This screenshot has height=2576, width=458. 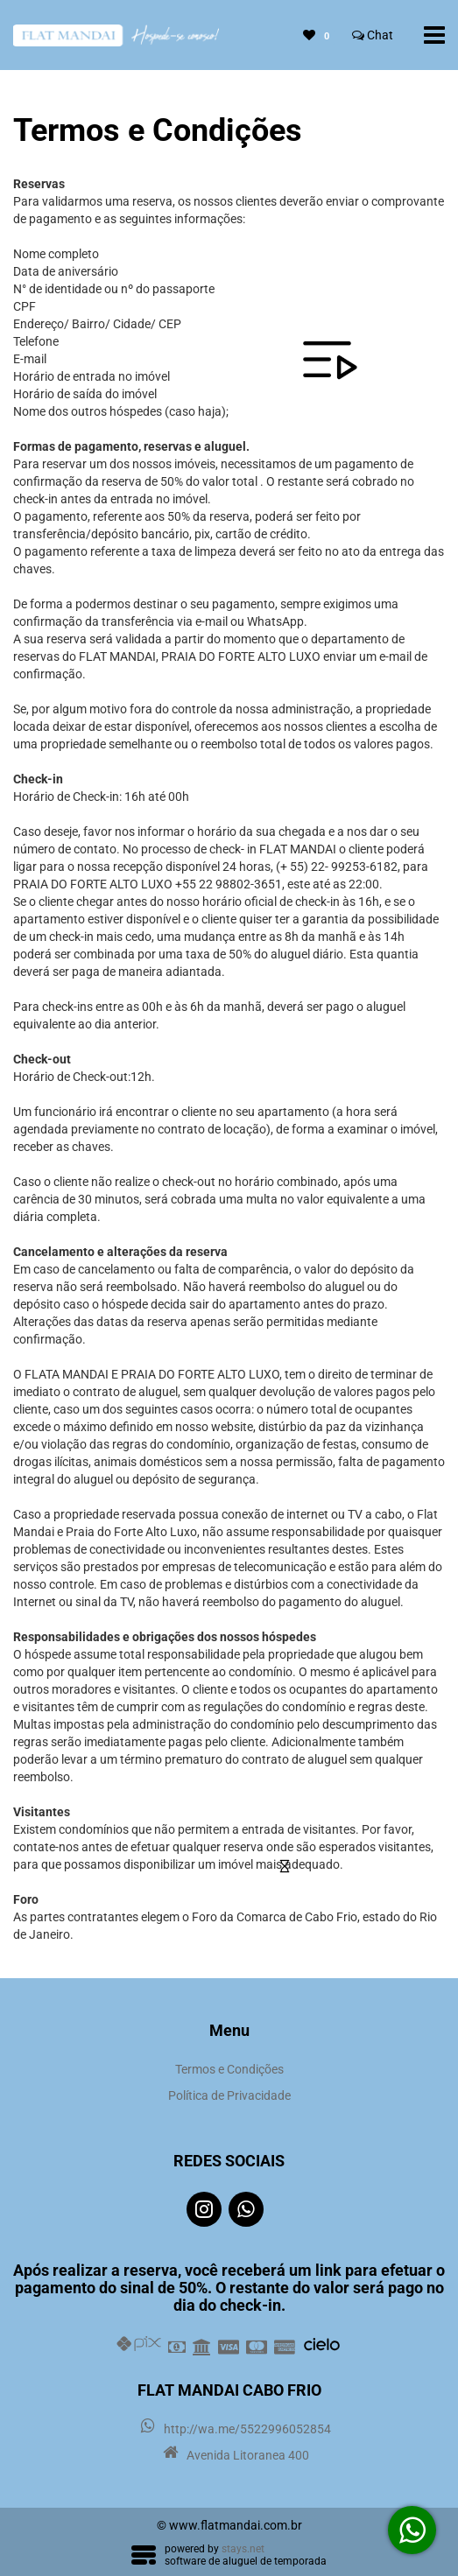 I want to click on view playback queue, so click(x=327, y=359).